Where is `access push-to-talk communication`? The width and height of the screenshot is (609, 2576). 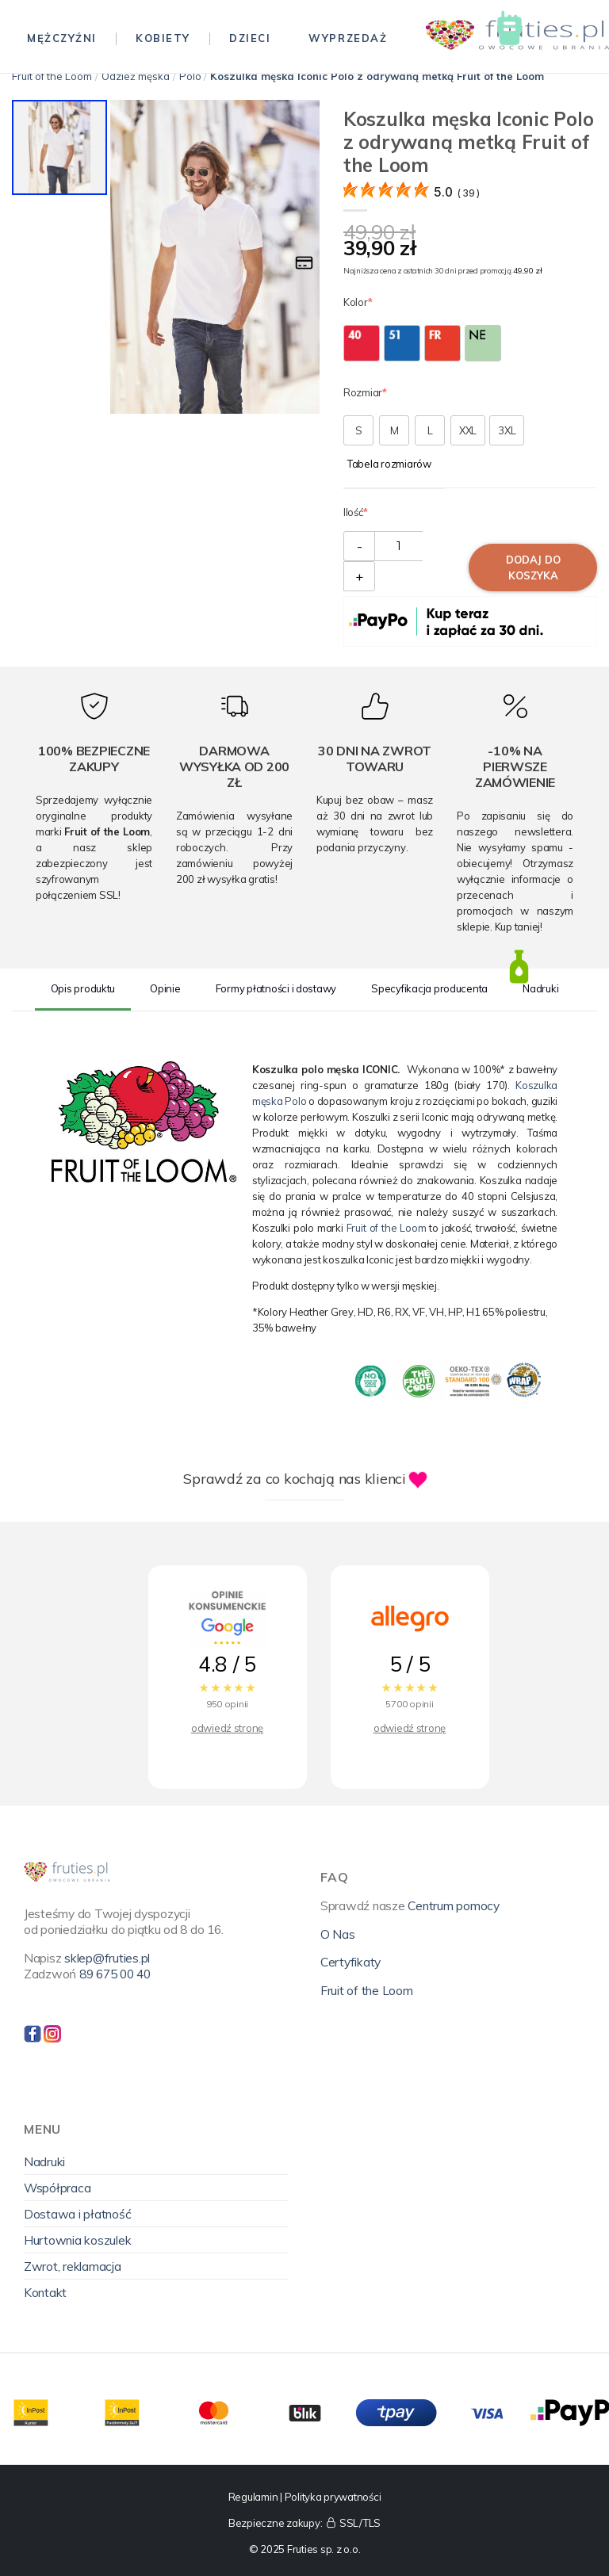 access push-to-talk communication is located at coordinates (509, 29).